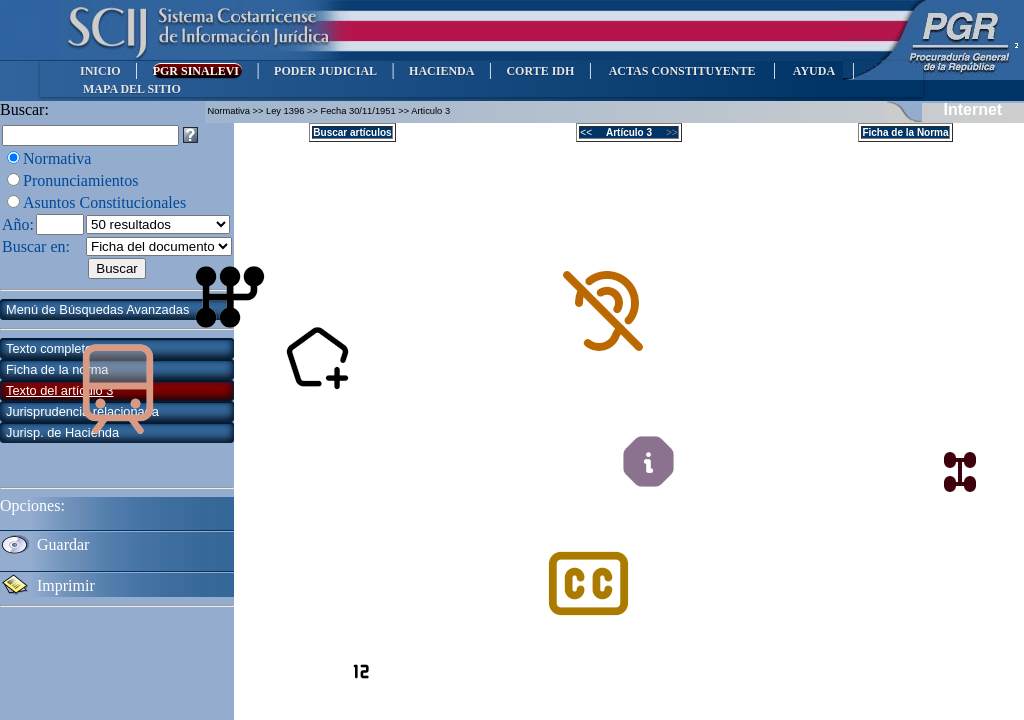 This screenshot has height=720, width=1024. What do you see at coordinates (118, 386) in the screenshot?
I see `access train schedules or rail services` at bounding box center [118, 386].